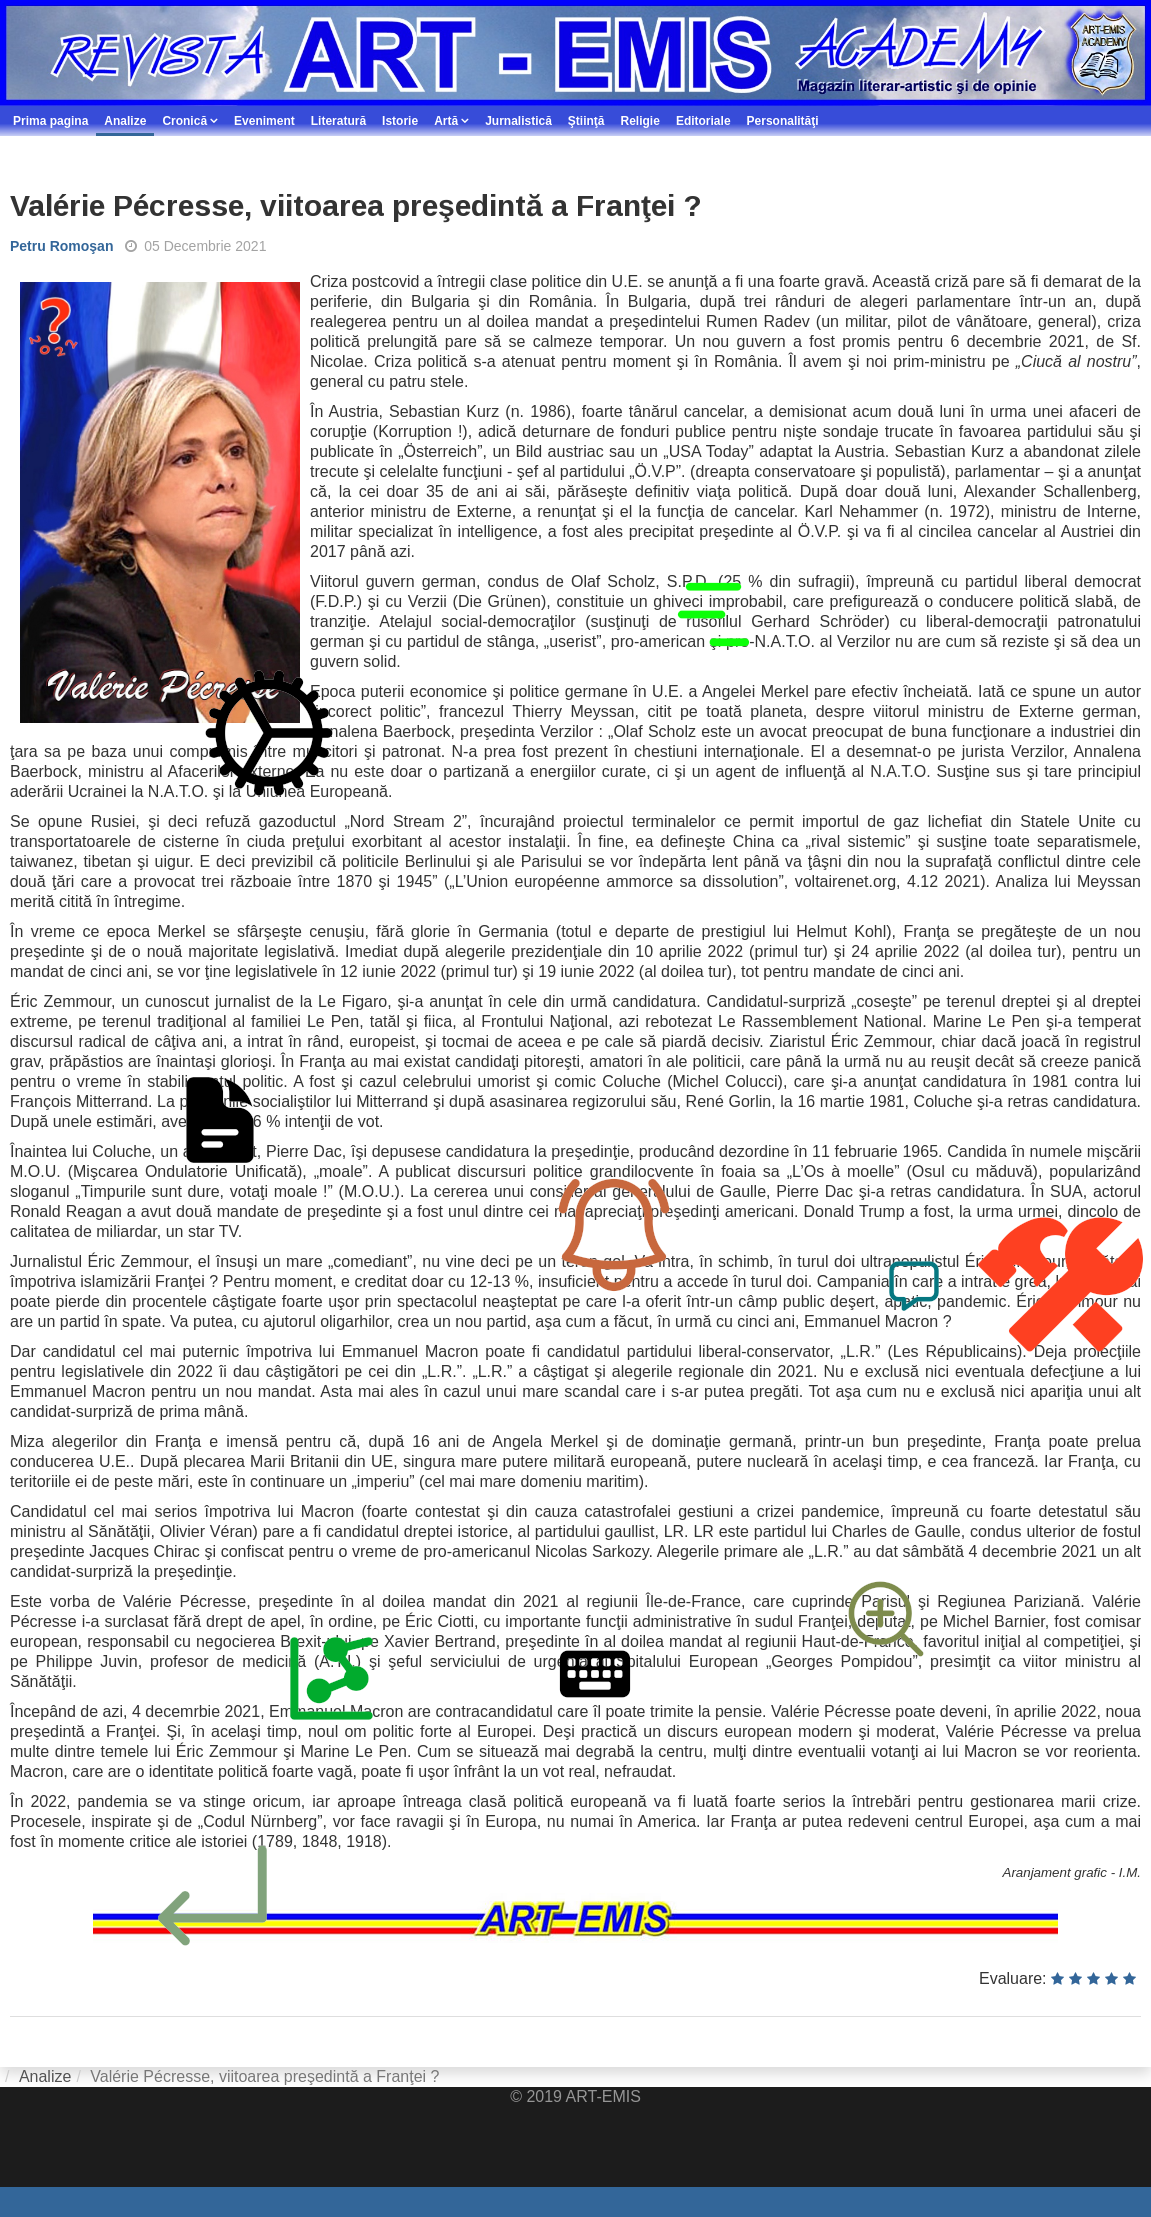 This screenshot has width=1151, height=2217. I want to click on zoom in on content, so click(886, 1619).